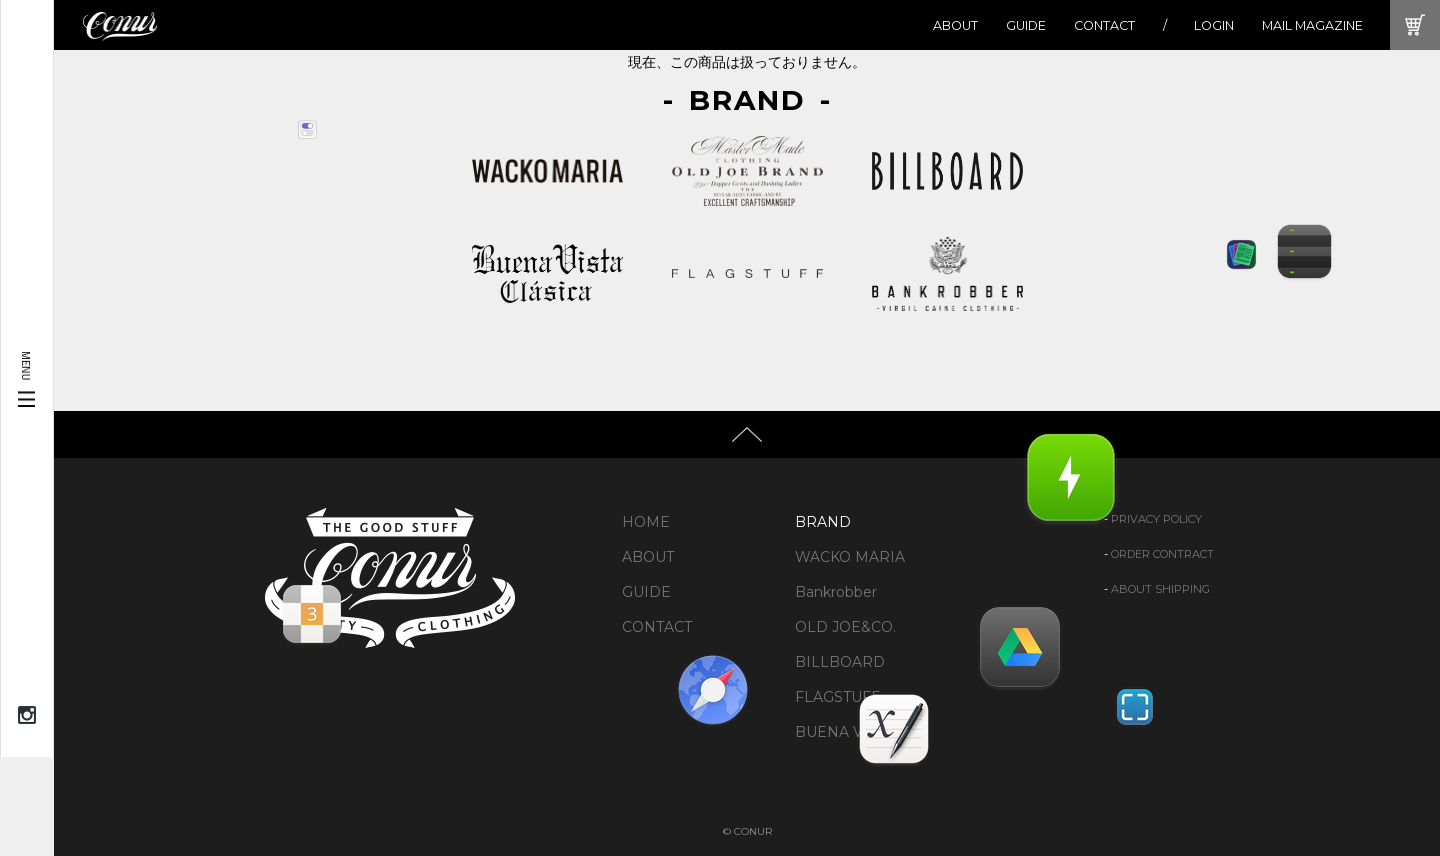  I want to click on open Xournal++ note-taking app, so click(894, 729).